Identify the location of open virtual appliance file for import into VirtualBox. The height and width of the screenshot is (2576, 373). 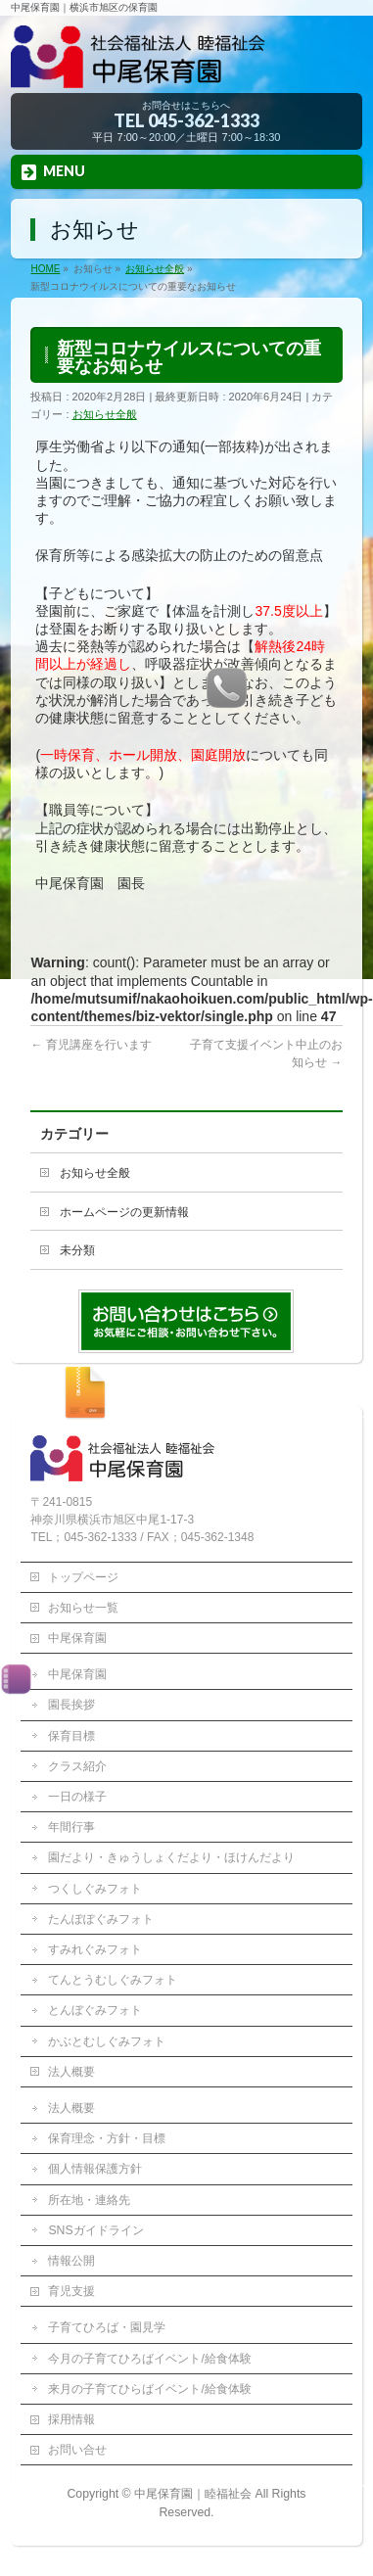
(85, 1393).